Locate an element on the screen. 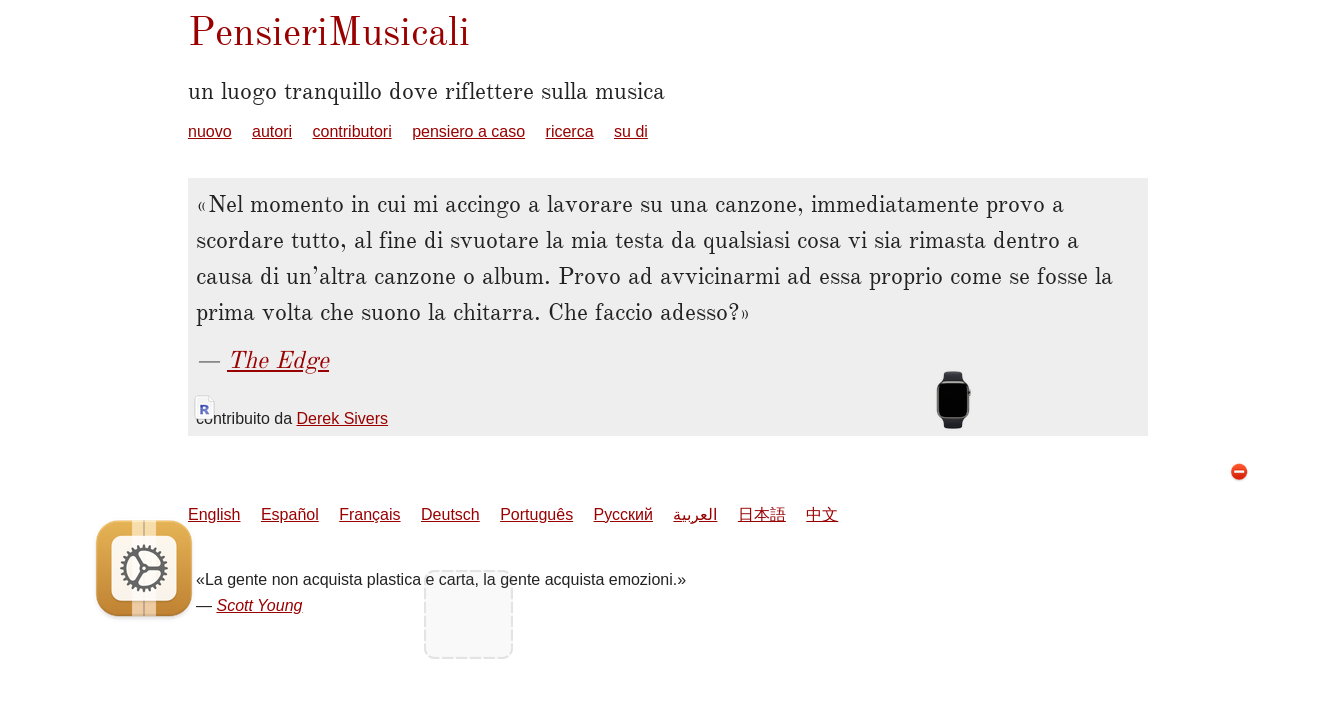 This screenshot has width=1336, height=720. a system component or runtime file is located at coordinates (144, 570).